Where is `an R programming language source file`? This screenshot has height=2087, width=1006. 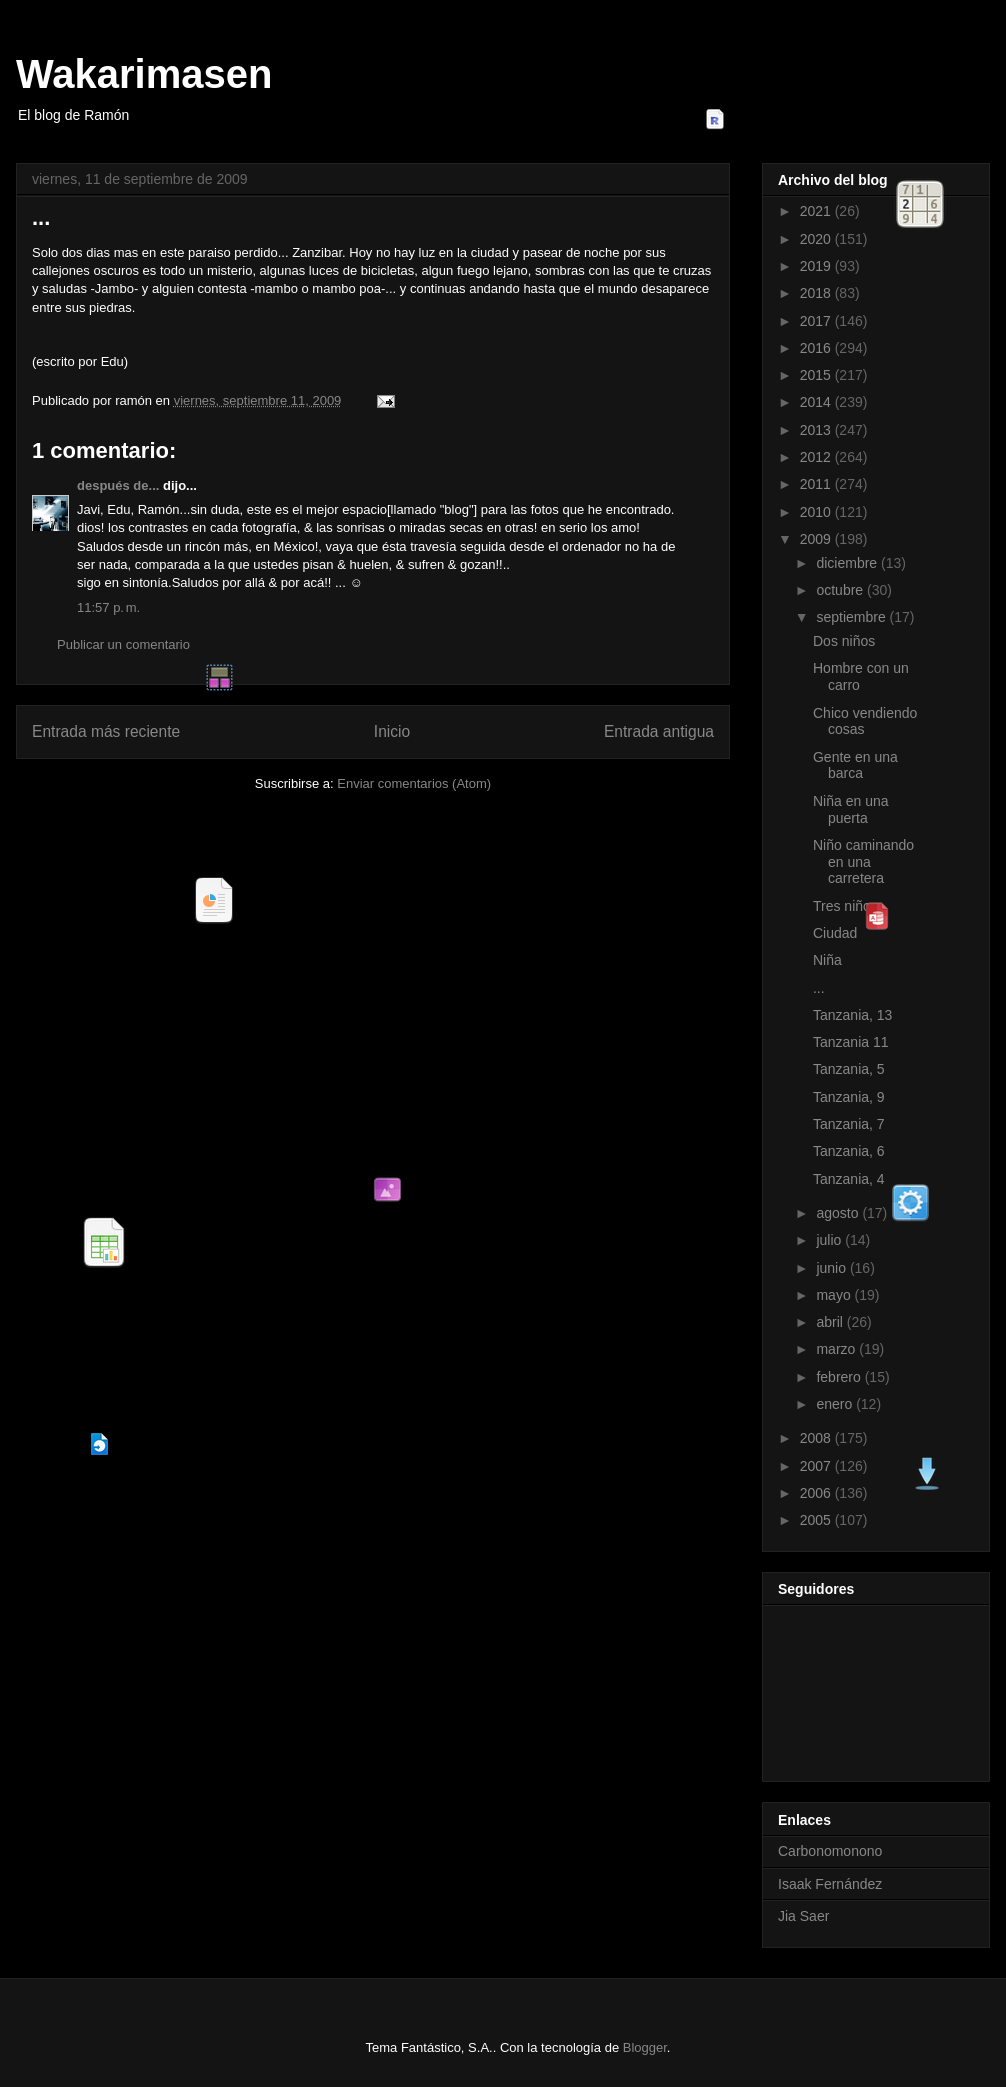 an R programming language source file is located at coordinates (715, 119).